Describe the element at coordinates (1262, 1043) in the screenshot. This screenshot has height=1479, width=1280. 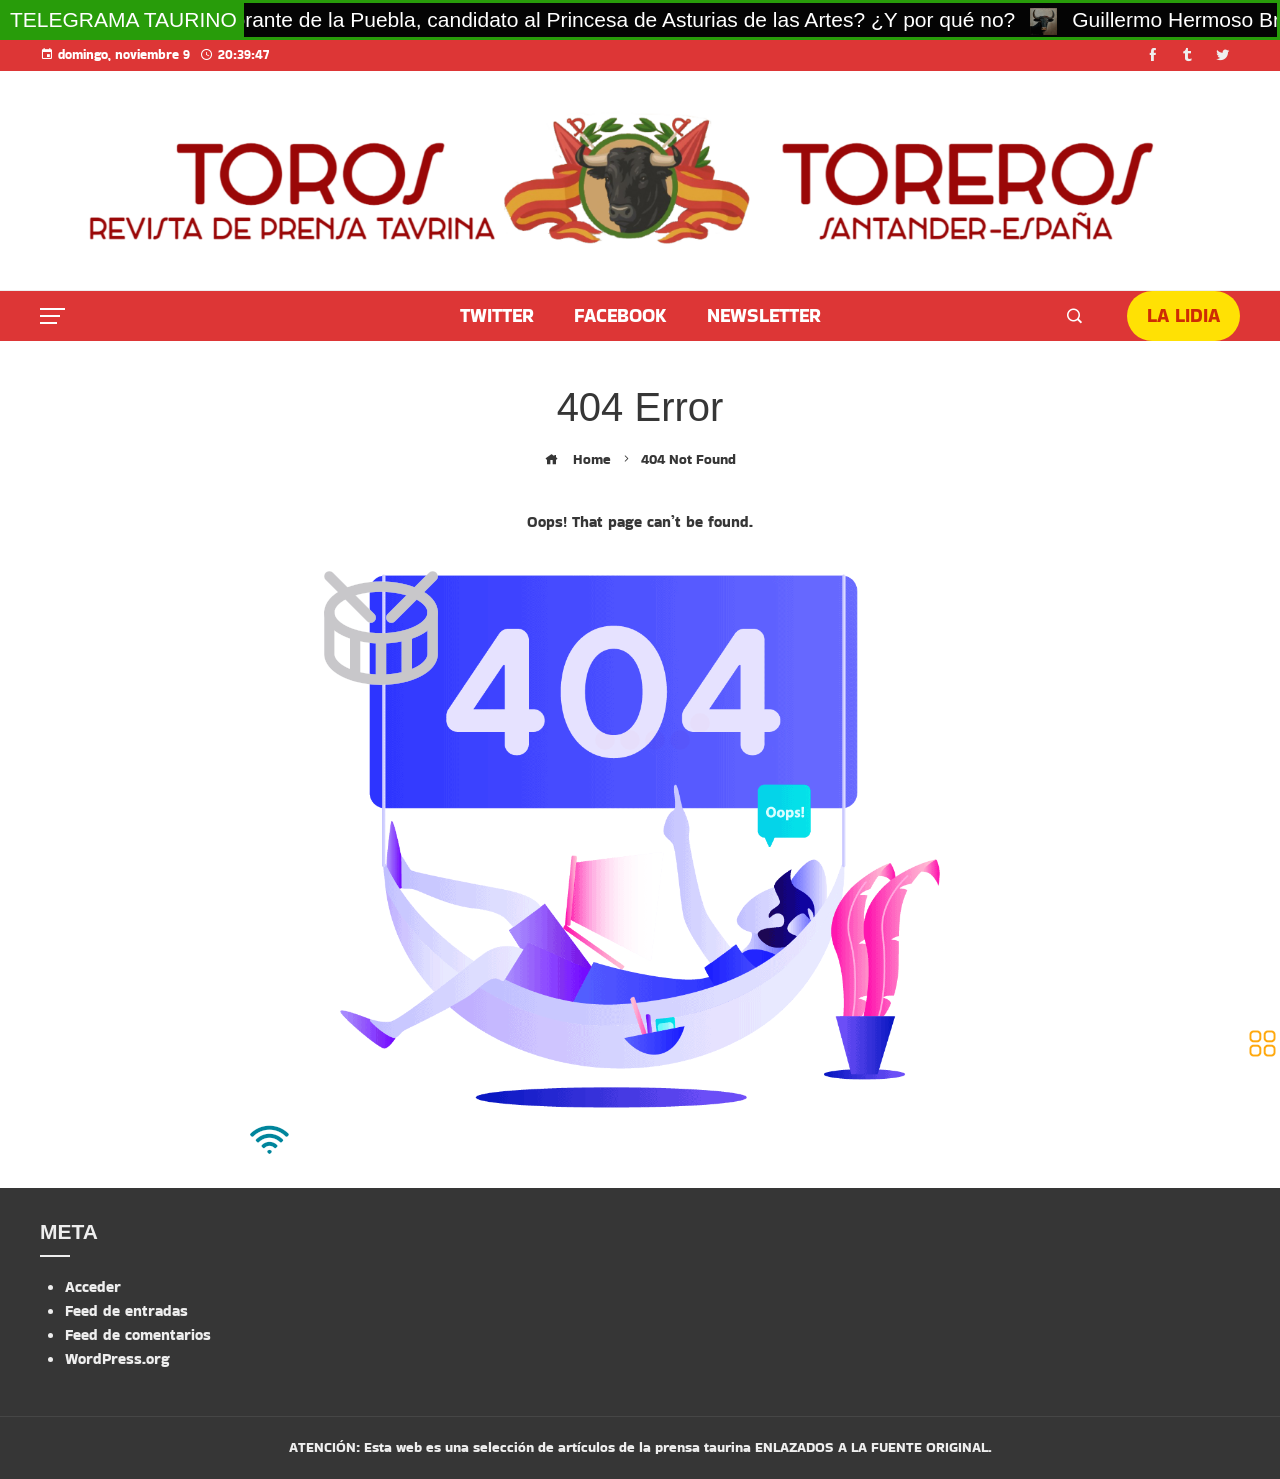
I see `view all apps or menu` at that location.